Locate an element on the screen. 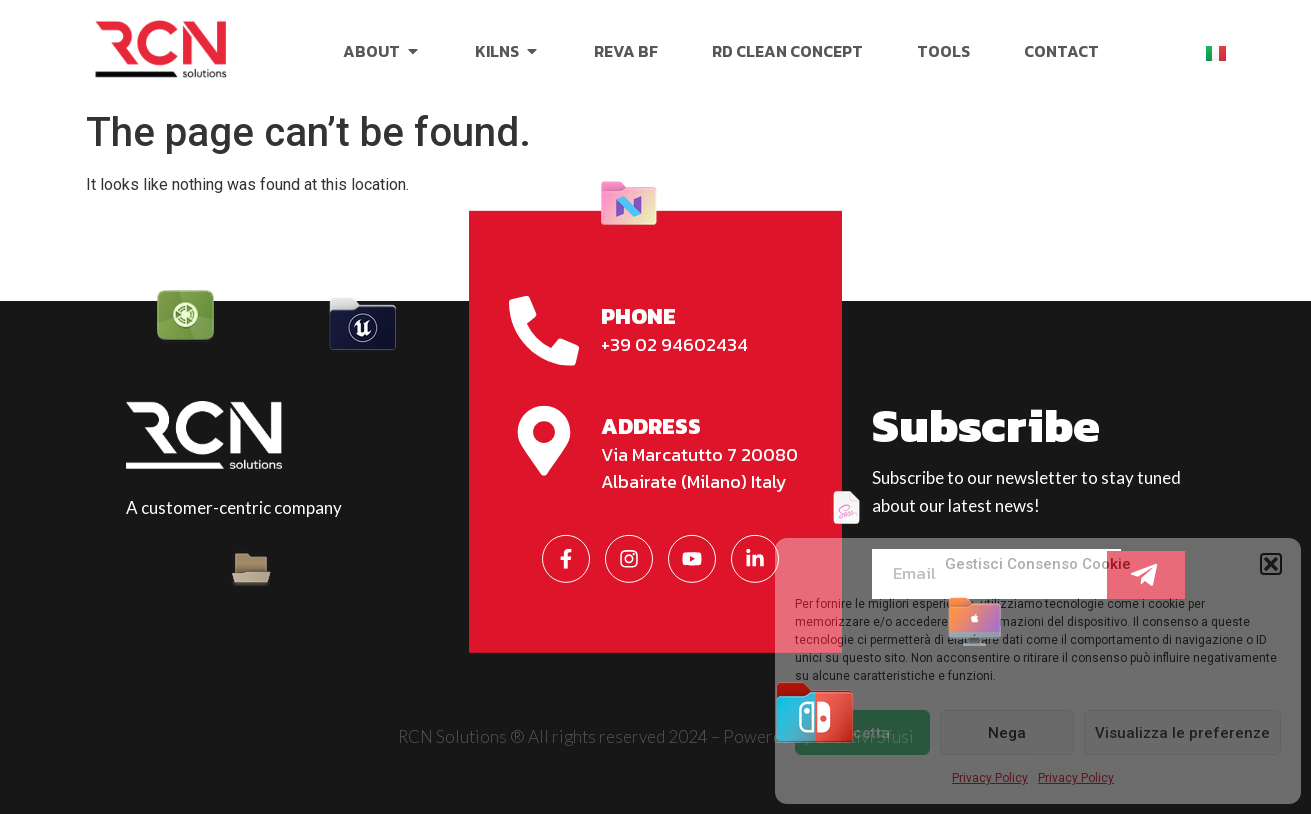 The height and width of the screenshot is (814, 1311). drop files here to move them into this folder is located at coordinates (251, 570).